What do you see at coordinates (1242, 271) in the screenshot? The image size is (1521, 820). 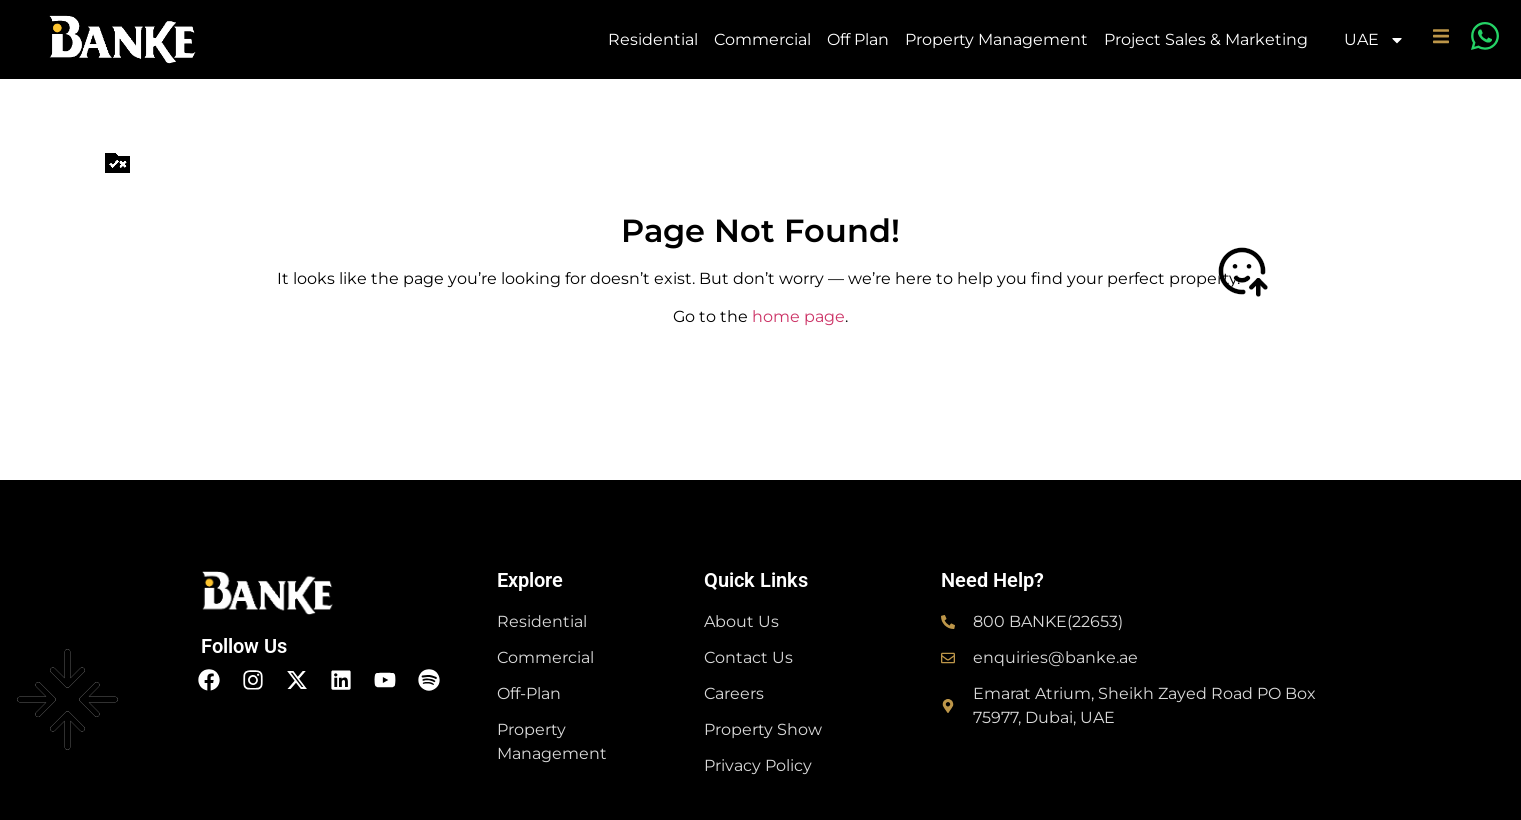 I see `improve mood or increase happiness level` at bounding box center [1242, 271].